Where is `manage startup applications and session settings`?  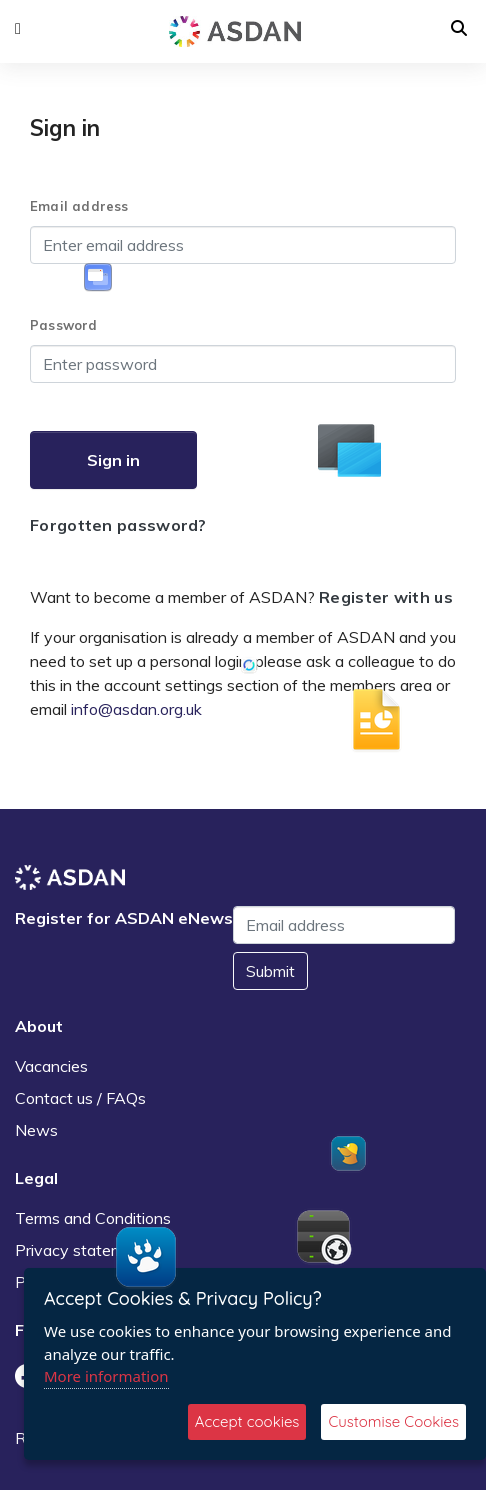 manage startup applications and session settings is located at coordinates (98, 277).